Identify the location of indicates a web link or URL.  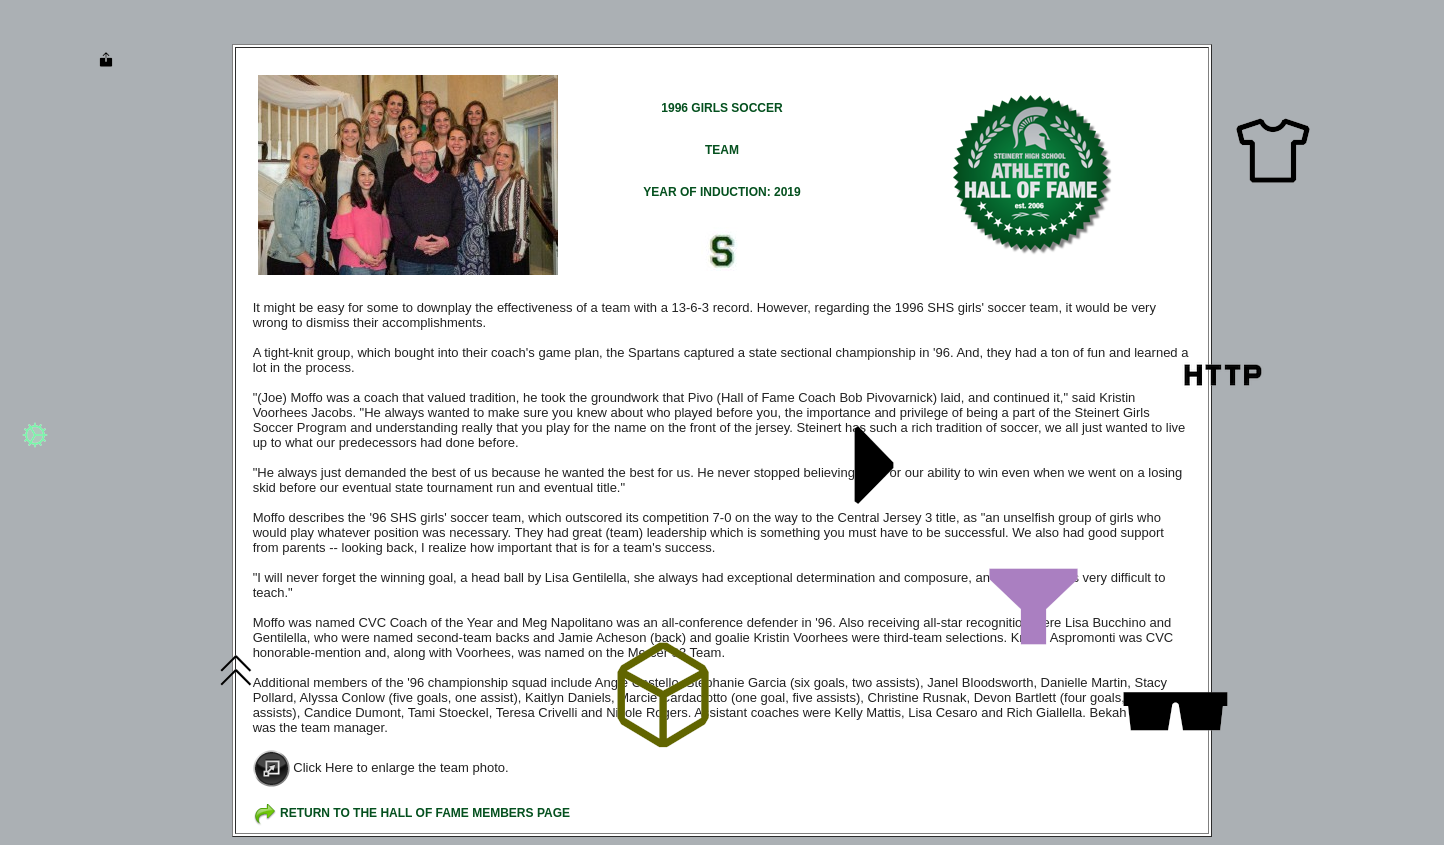
(1223, 375).